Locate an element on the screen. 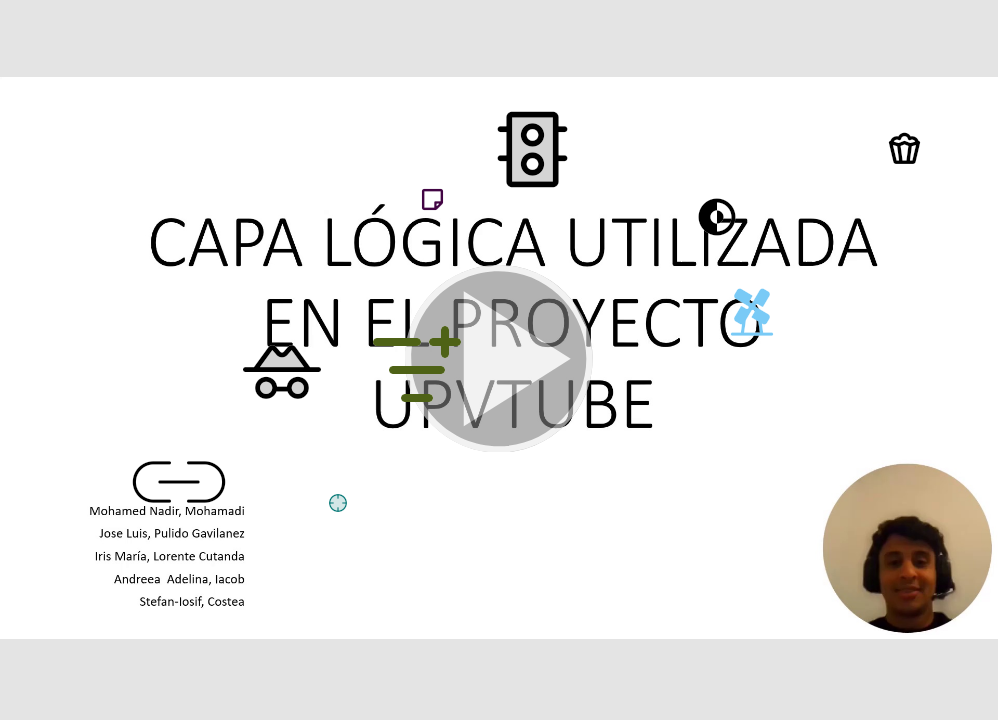  access movies or entertainment section is located at coordinates (904, 149).